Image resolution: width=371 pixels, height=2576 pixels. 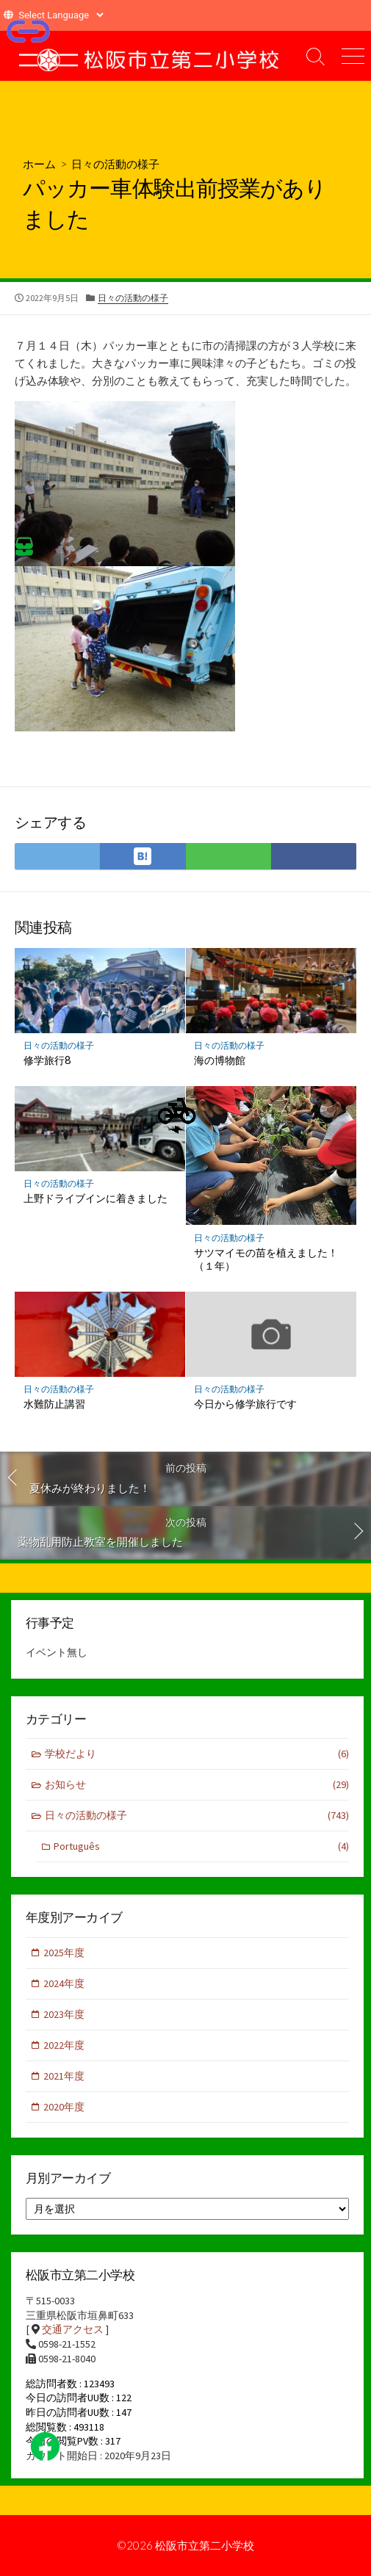 I want to click on find nearby electric bike rentals, so click(x=176, y=1115).